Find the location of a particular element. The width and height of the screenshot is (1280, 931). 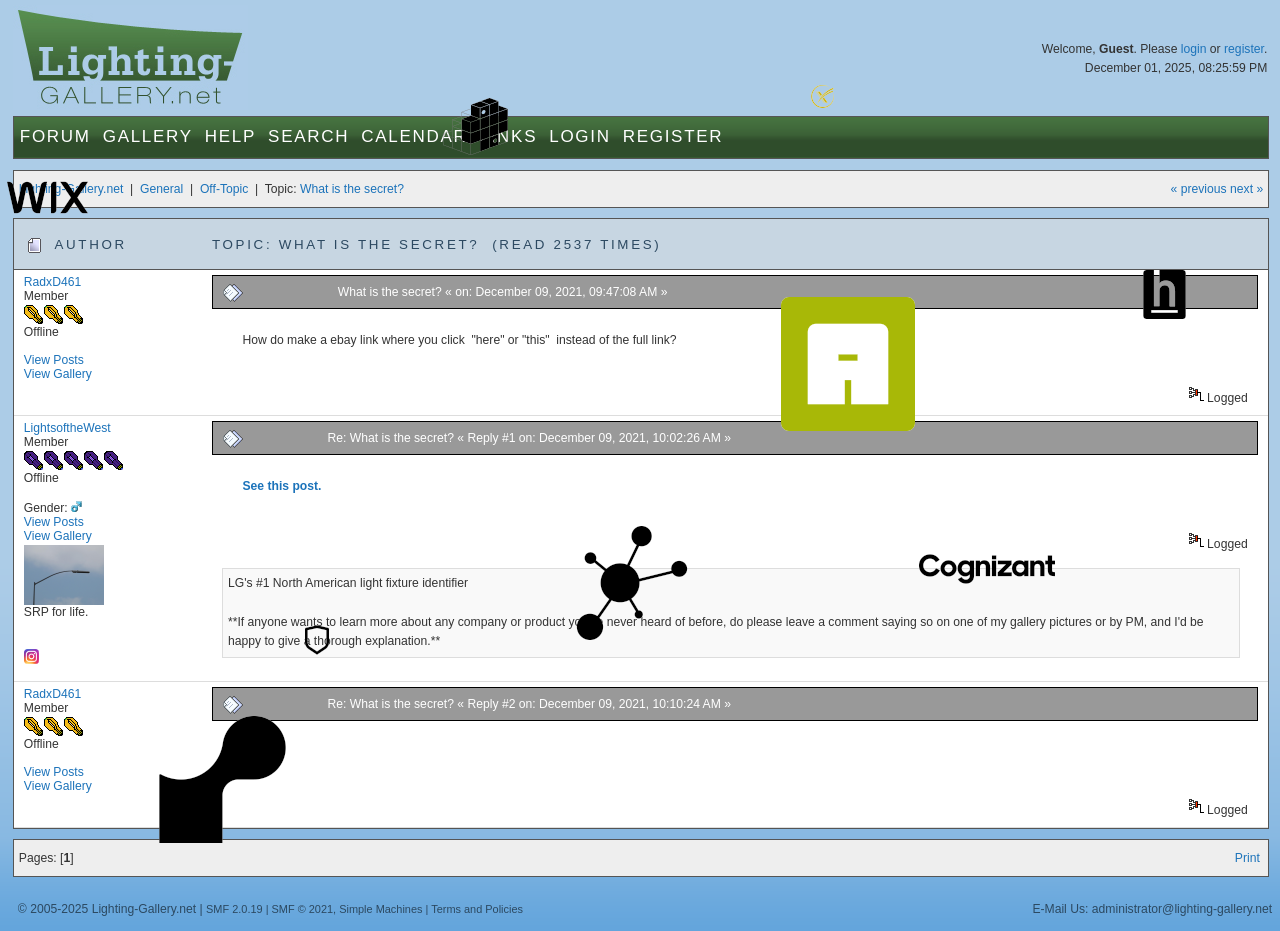

vexxhost cloud hosting service logo is located at coordinates (822, 96).